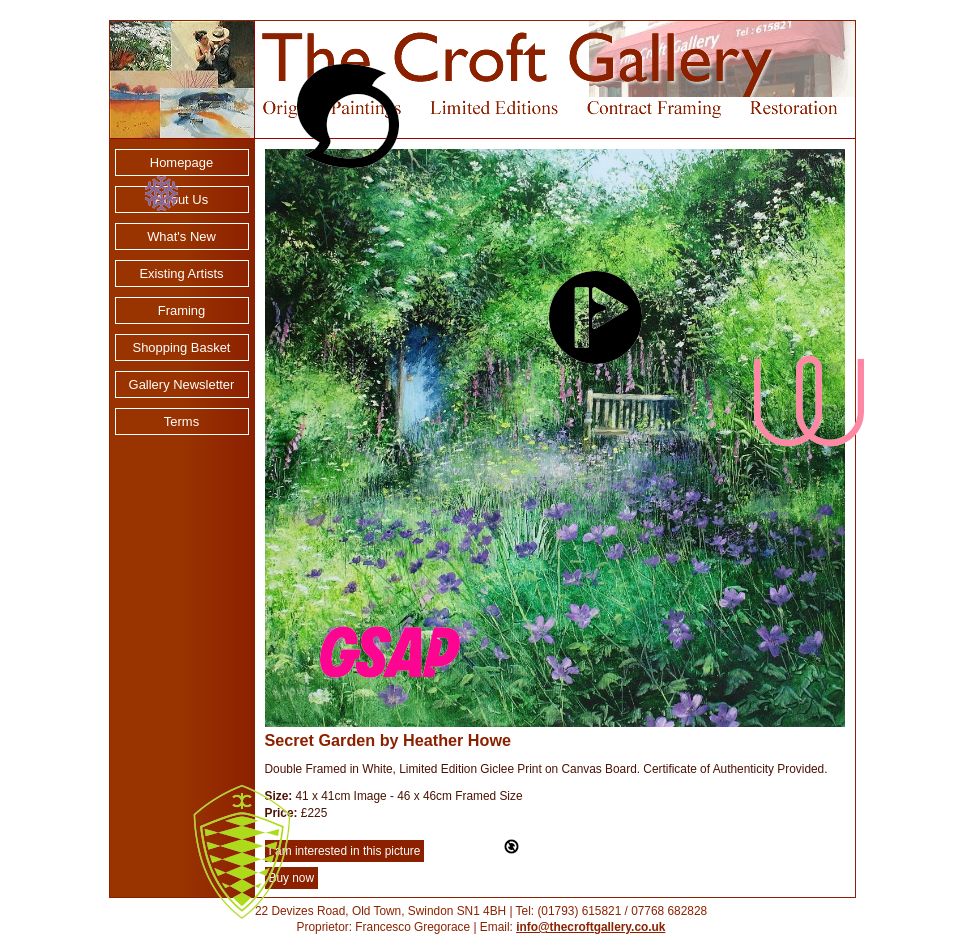 The height and width of the screenshot is (946, 962). Describe the element at coordinates (809, 401) in the screenshot. I see `open wire messaging app` at that location.